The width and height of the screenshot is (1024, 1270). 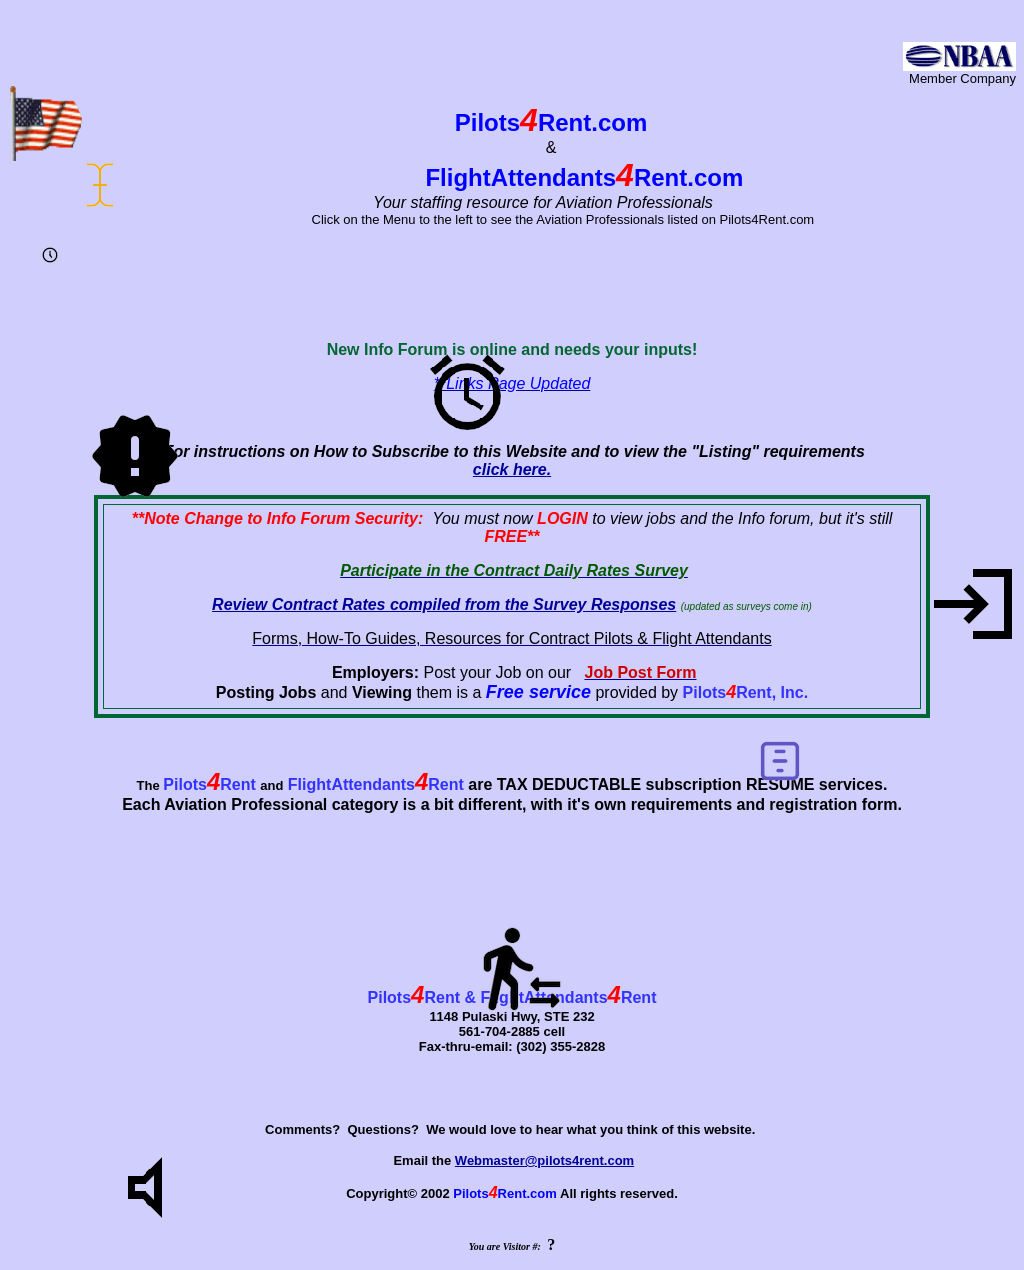 I want to click on log in to your account, so click(x=973, y=604).